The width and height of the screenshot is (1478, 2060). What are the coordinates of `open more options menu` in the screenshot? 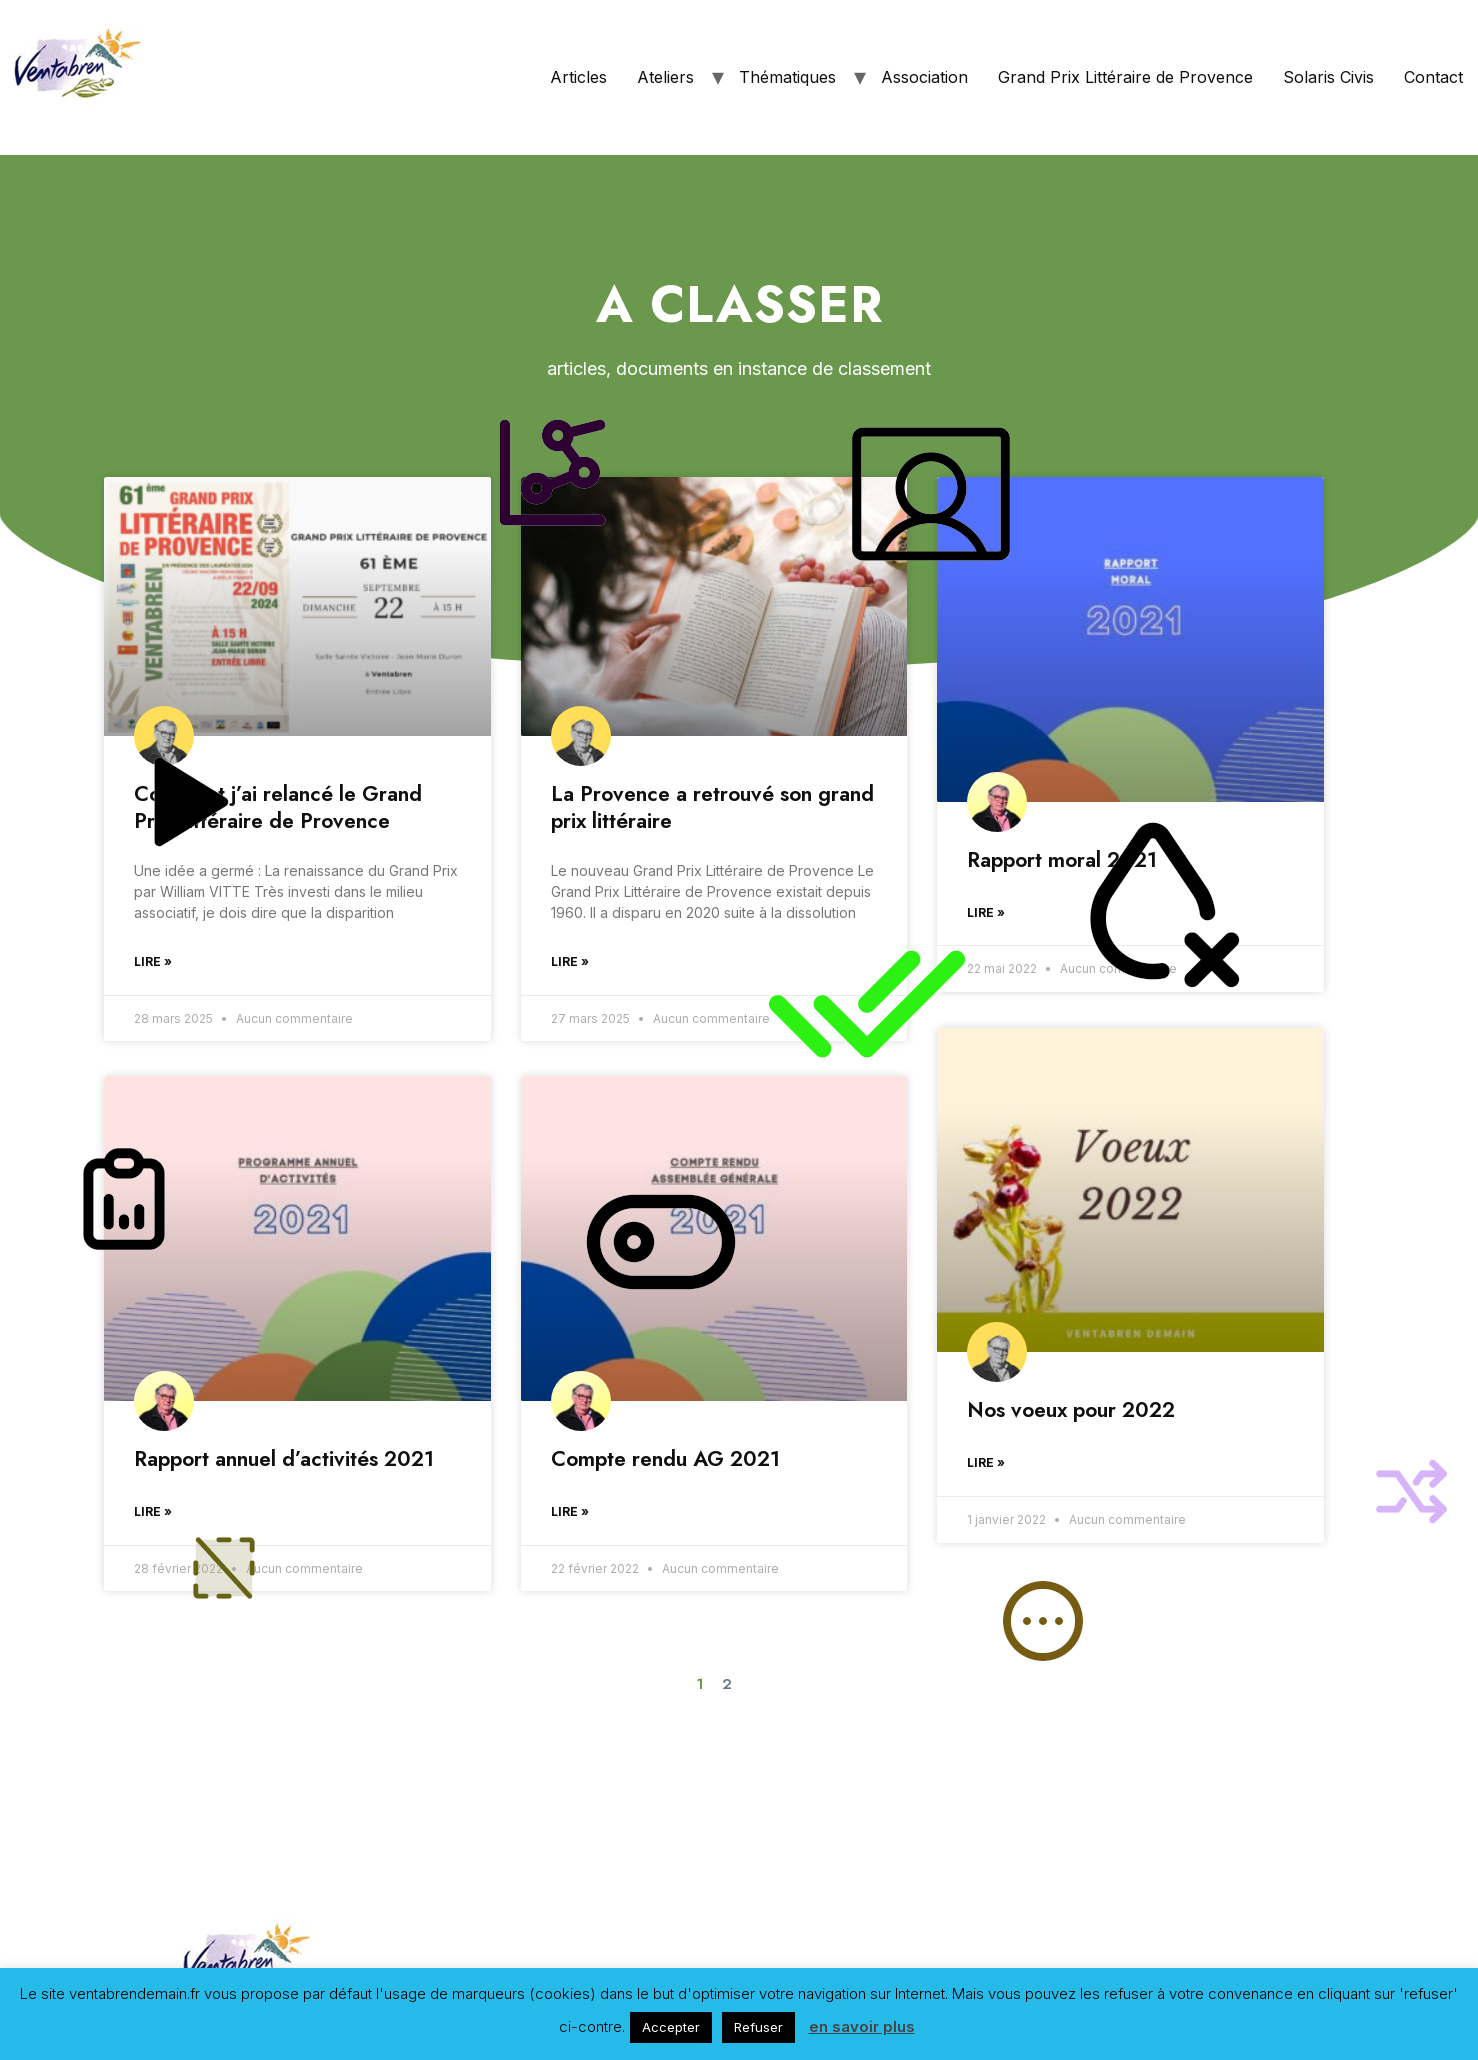 It's located at (1043, 1621).